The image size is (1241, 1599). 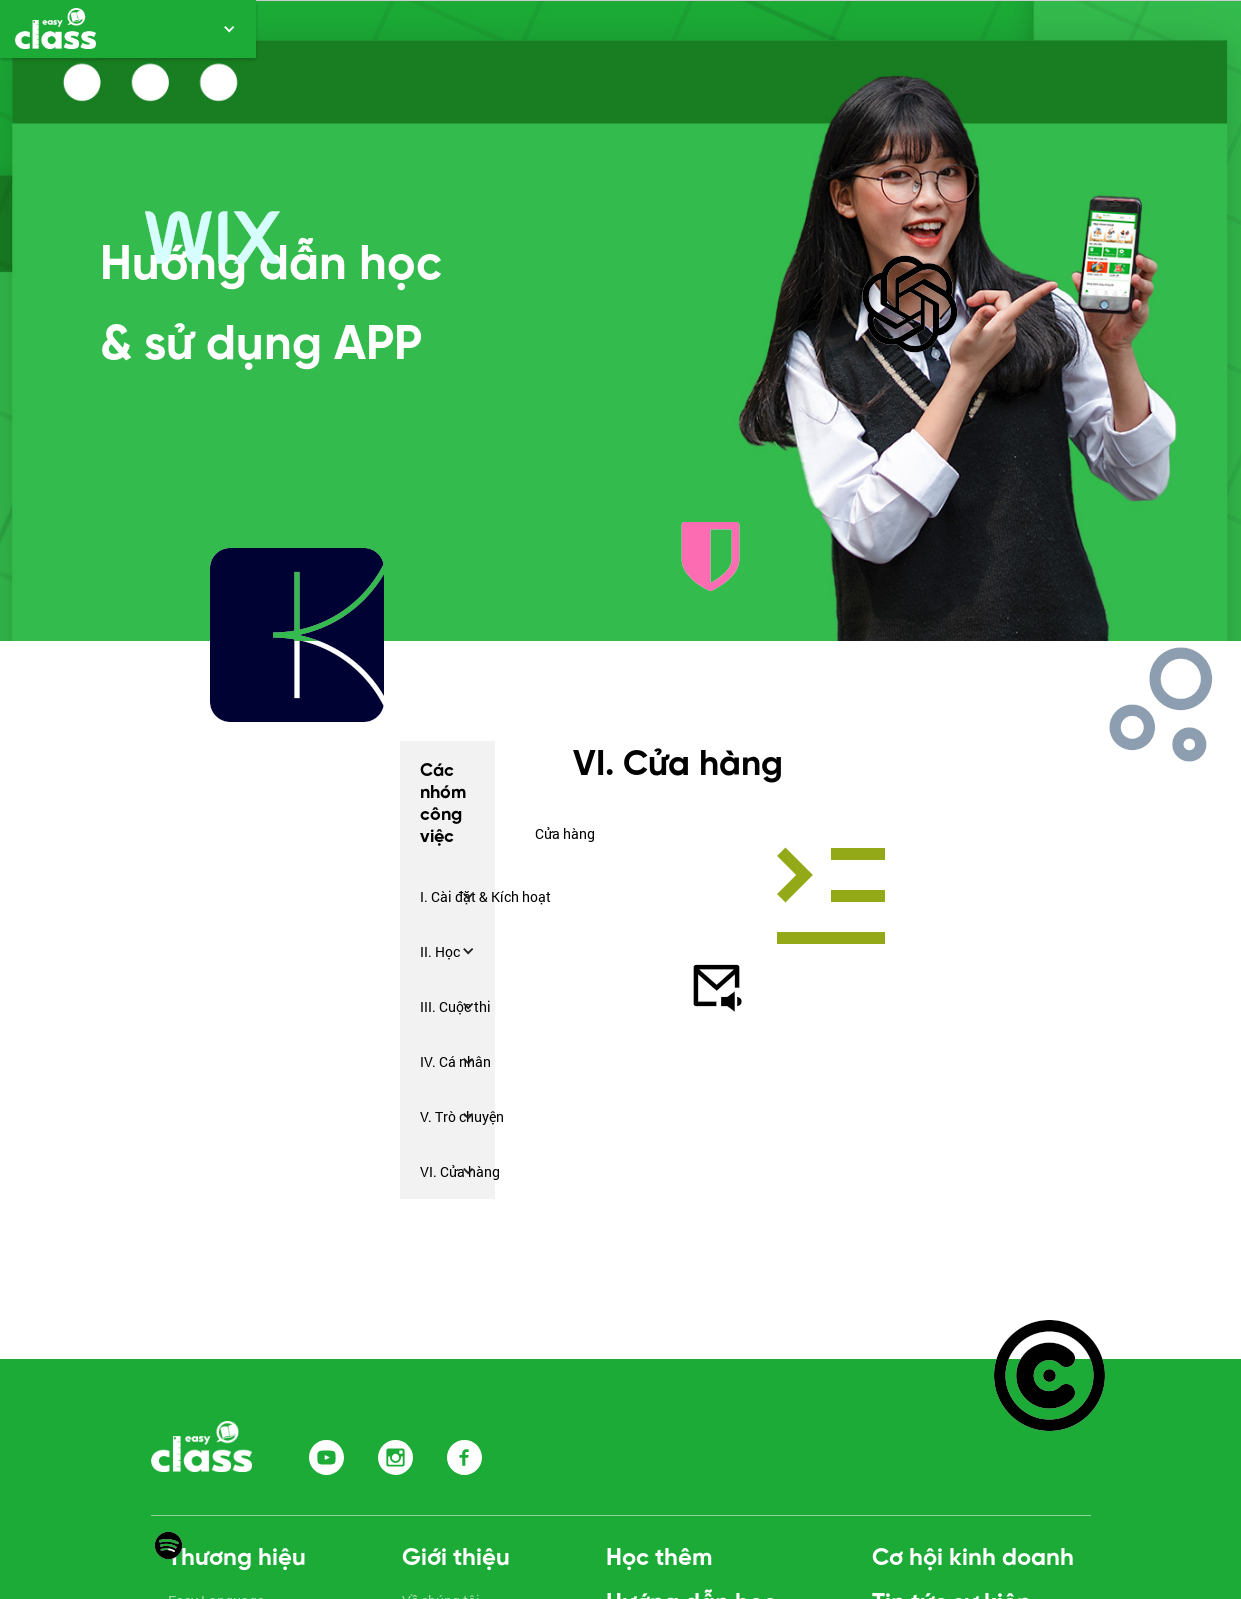 What do you see at coordinates (168, 1545) in the screenshot?
I see `open Spotify` at bounding box center [168, 1545].